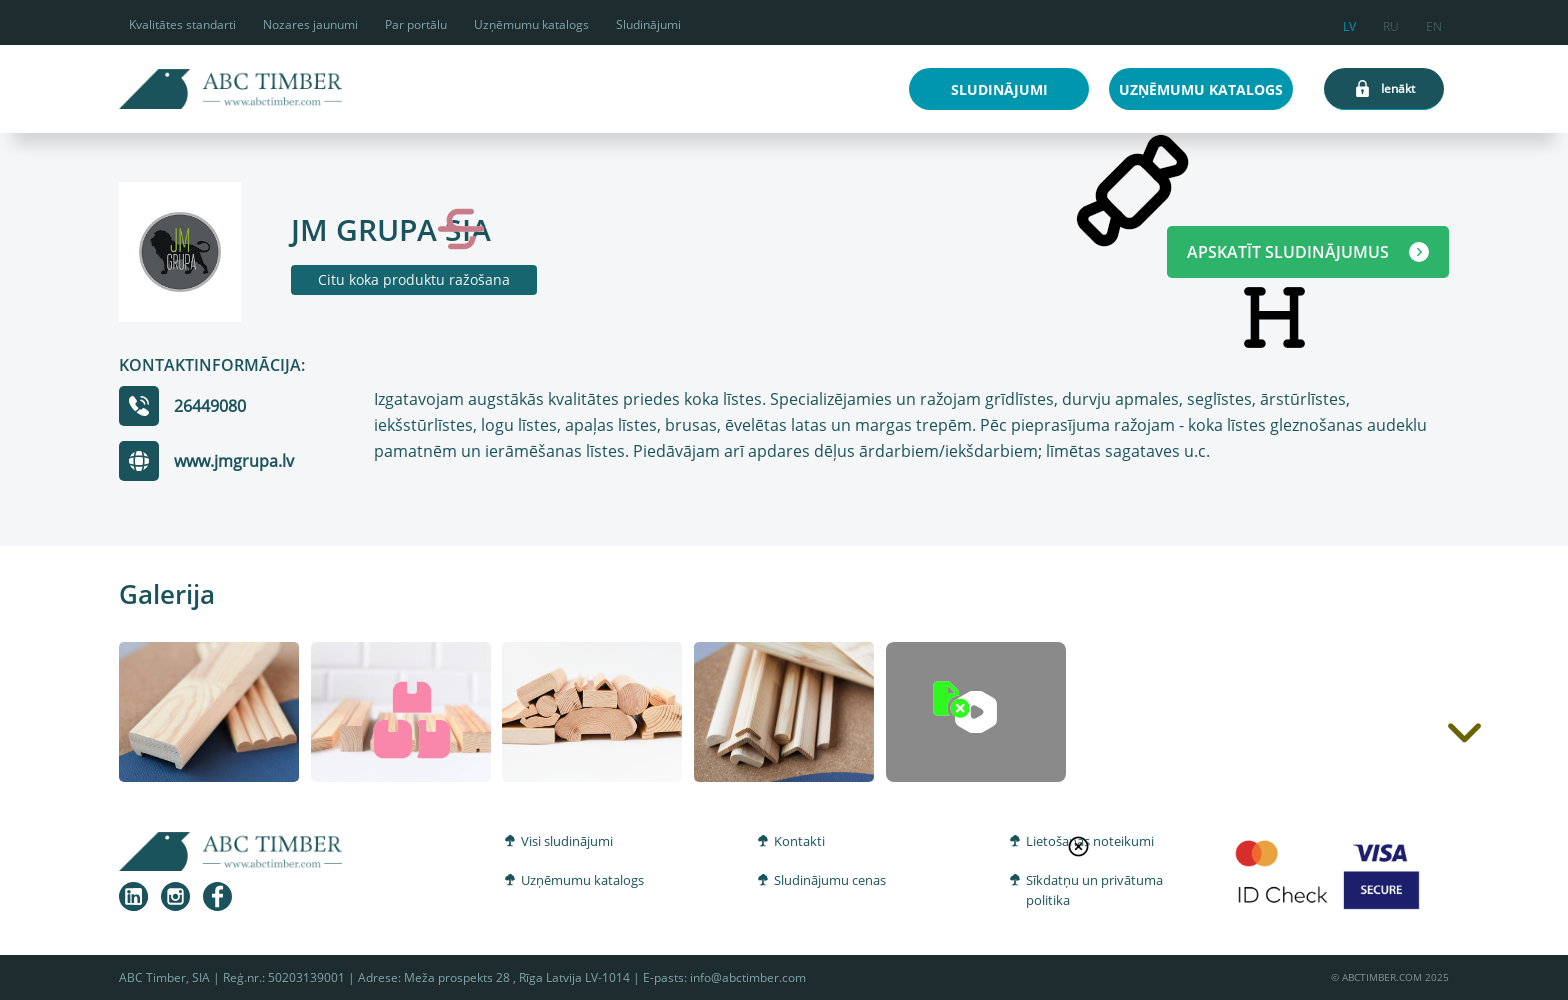  I want to click on expand a collapsed section or menu, so click(1464, 731).